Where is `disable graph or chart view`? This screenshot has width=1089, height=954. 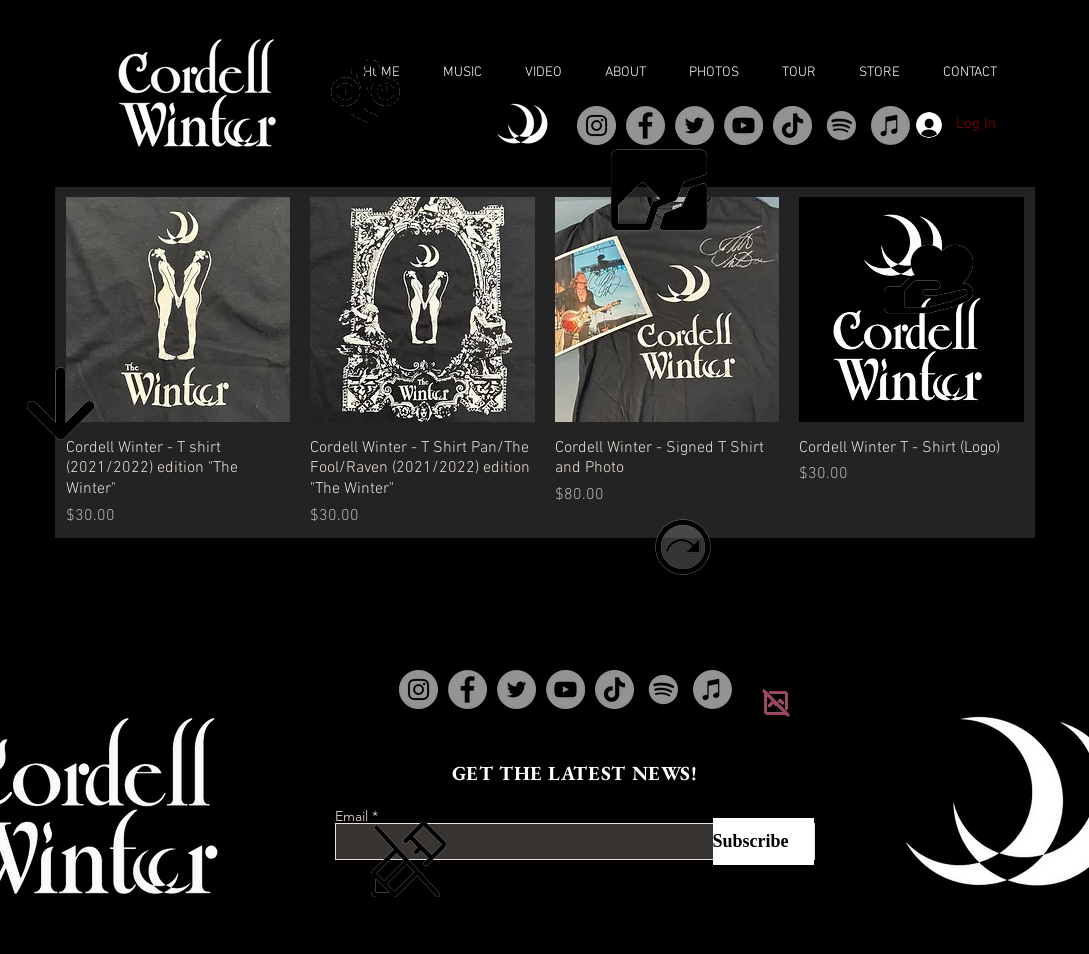 disable graph or chart view is located at coordinates (776, 703).